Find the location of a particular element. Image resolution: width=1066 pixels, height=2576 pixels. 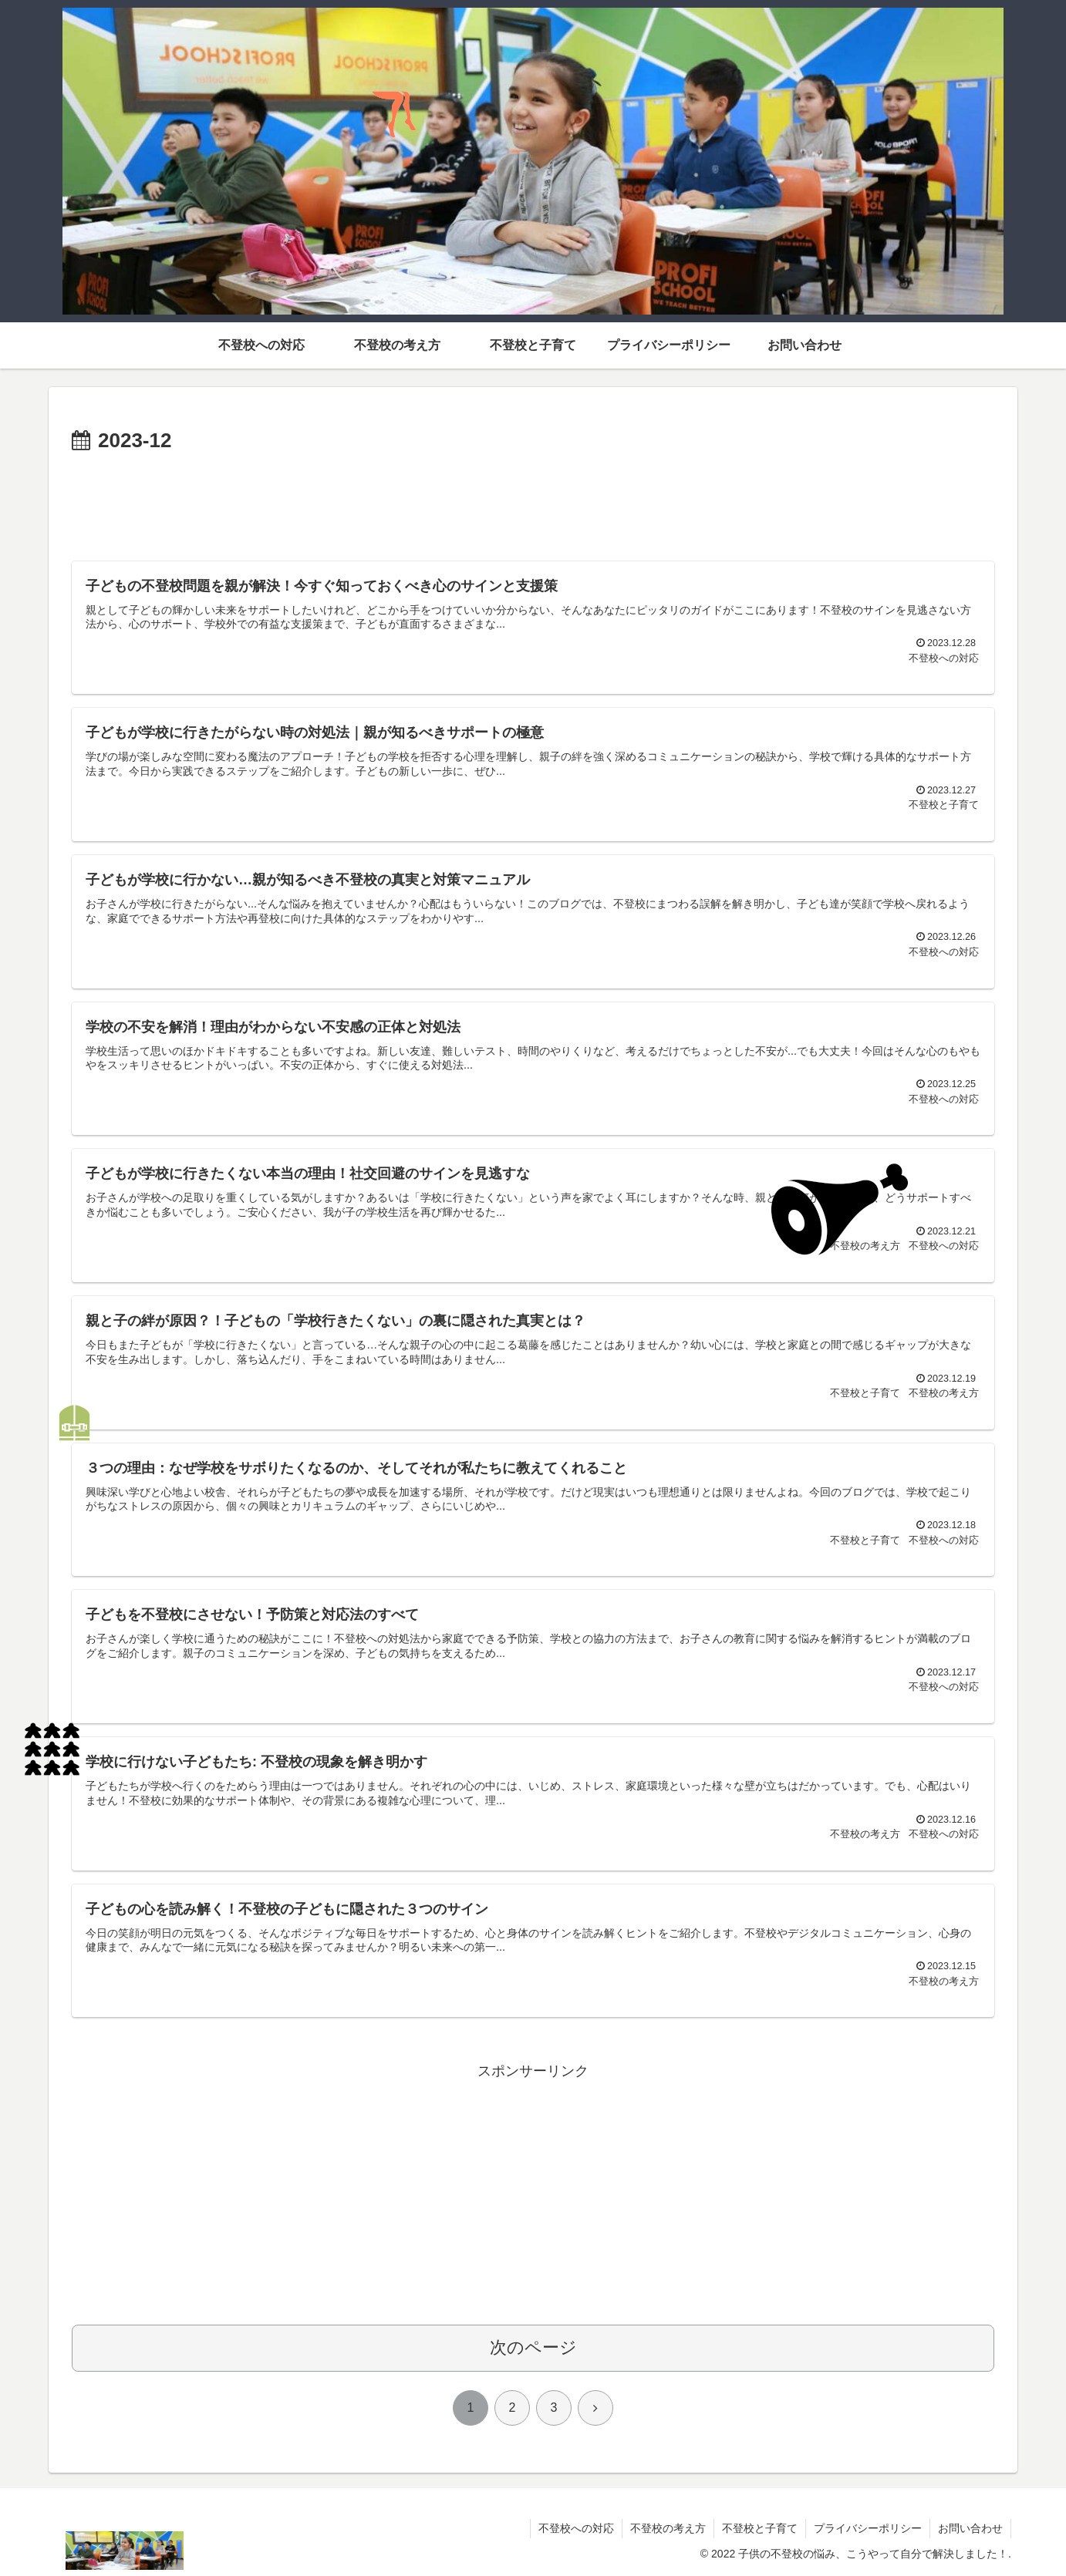

view your army or squad roster is located at coordinates (52, 1749).